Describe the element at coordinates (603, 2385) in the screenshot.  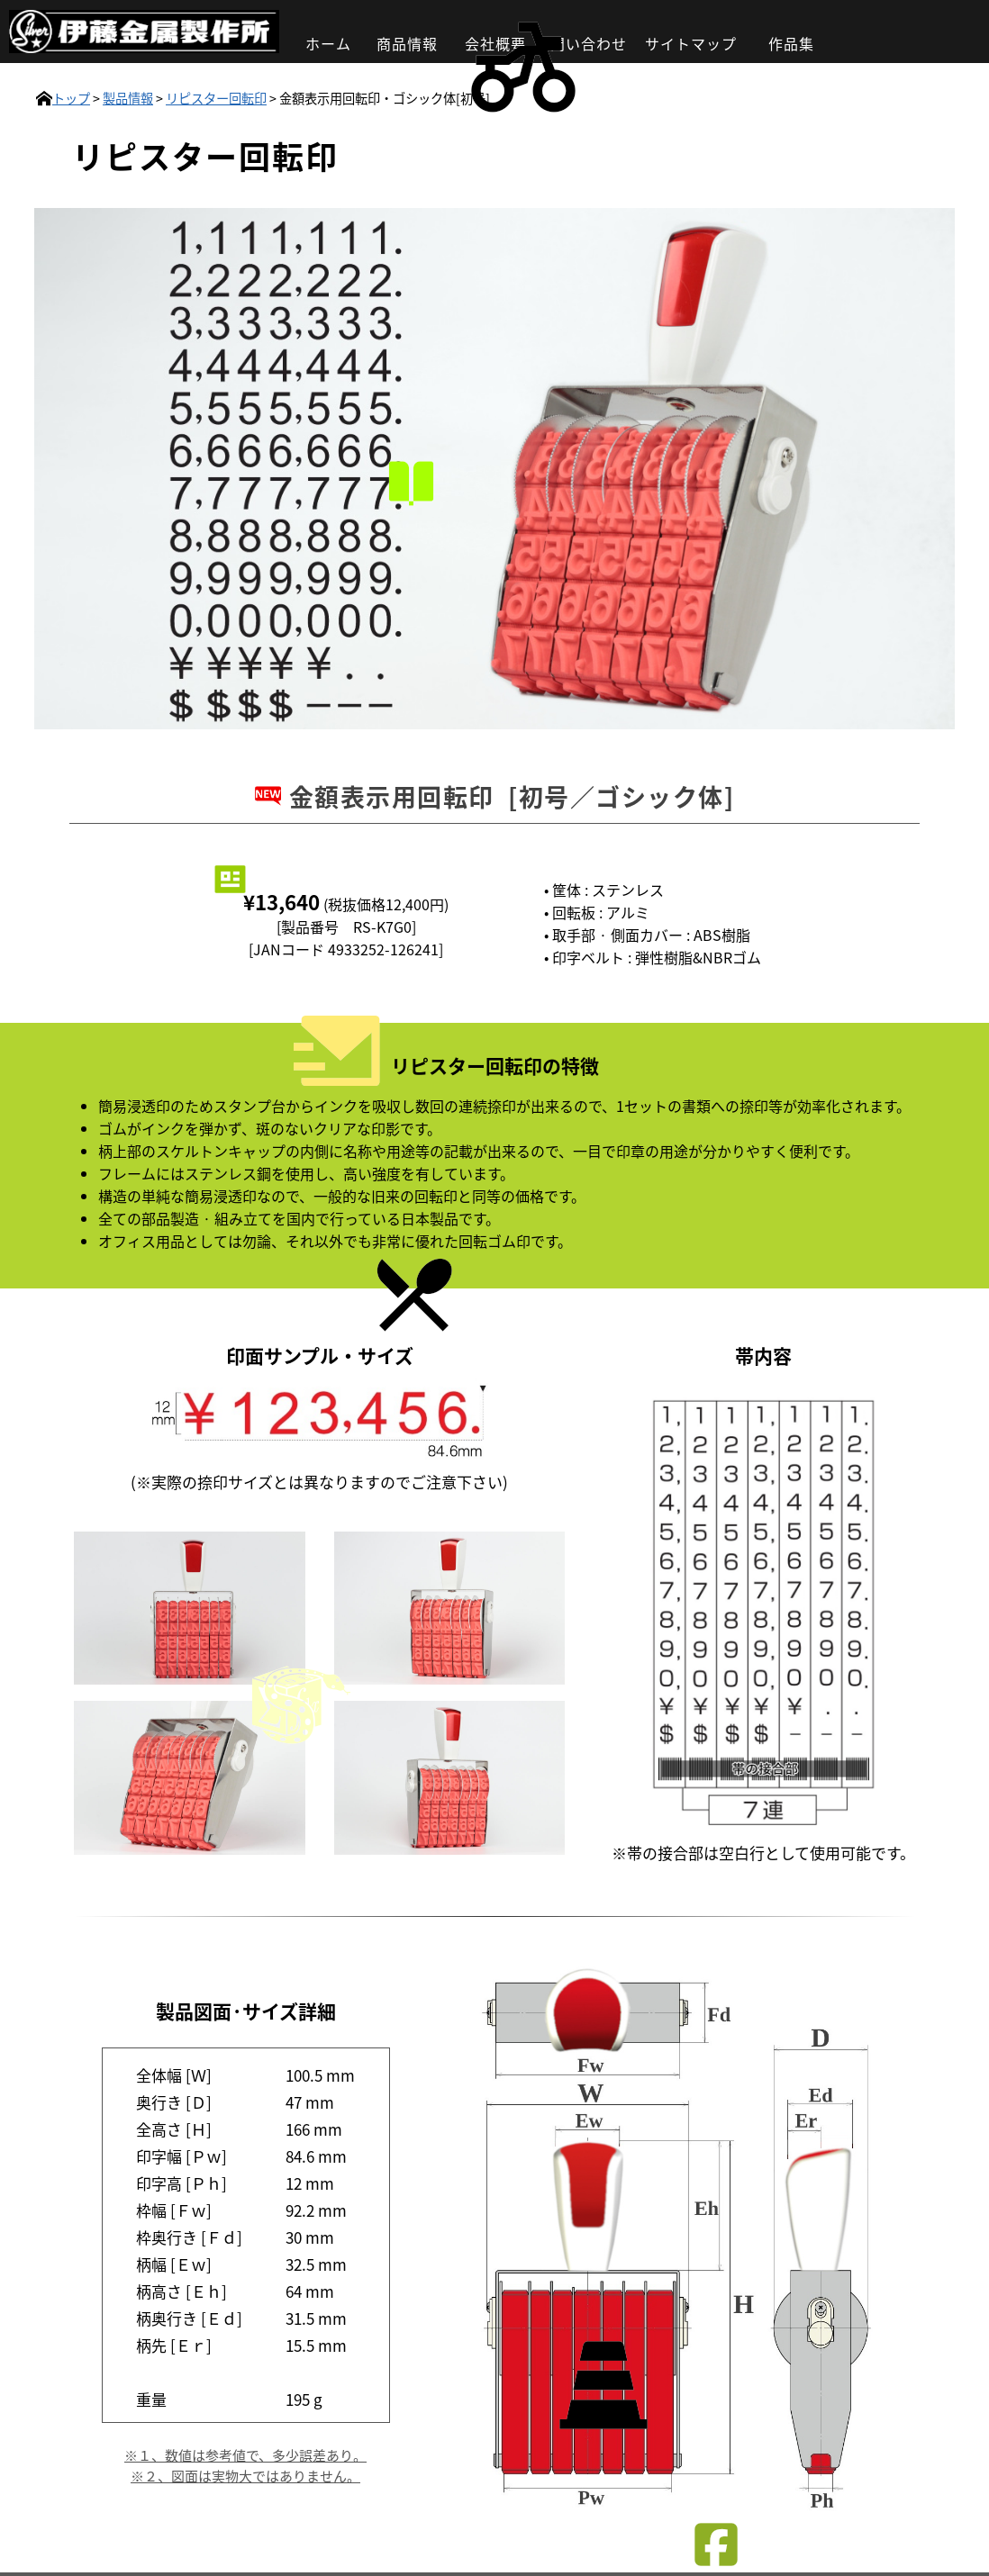
I see `indicates a road closure or blocked route` at that location.